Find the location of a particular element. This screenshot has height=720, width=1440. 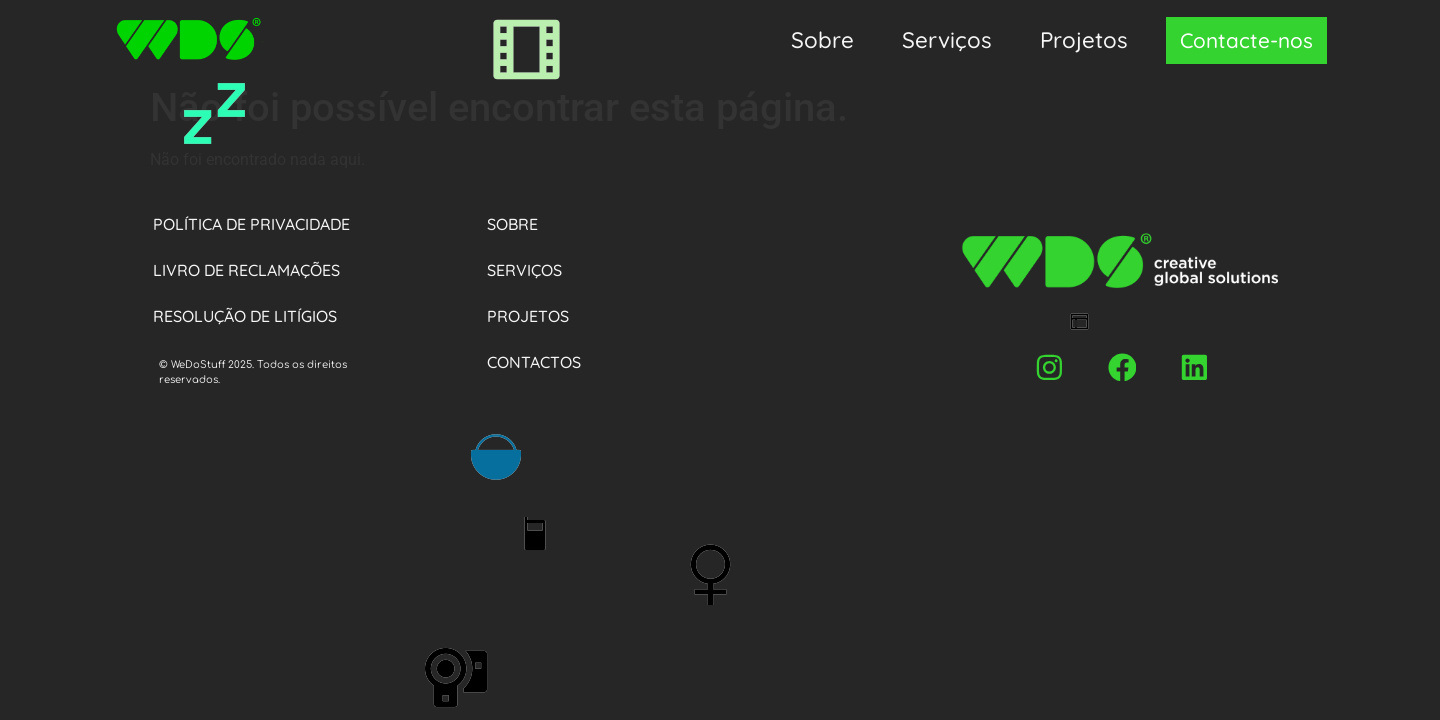

indicates mobile device or phone functionality is located at coordinates (535, 535).